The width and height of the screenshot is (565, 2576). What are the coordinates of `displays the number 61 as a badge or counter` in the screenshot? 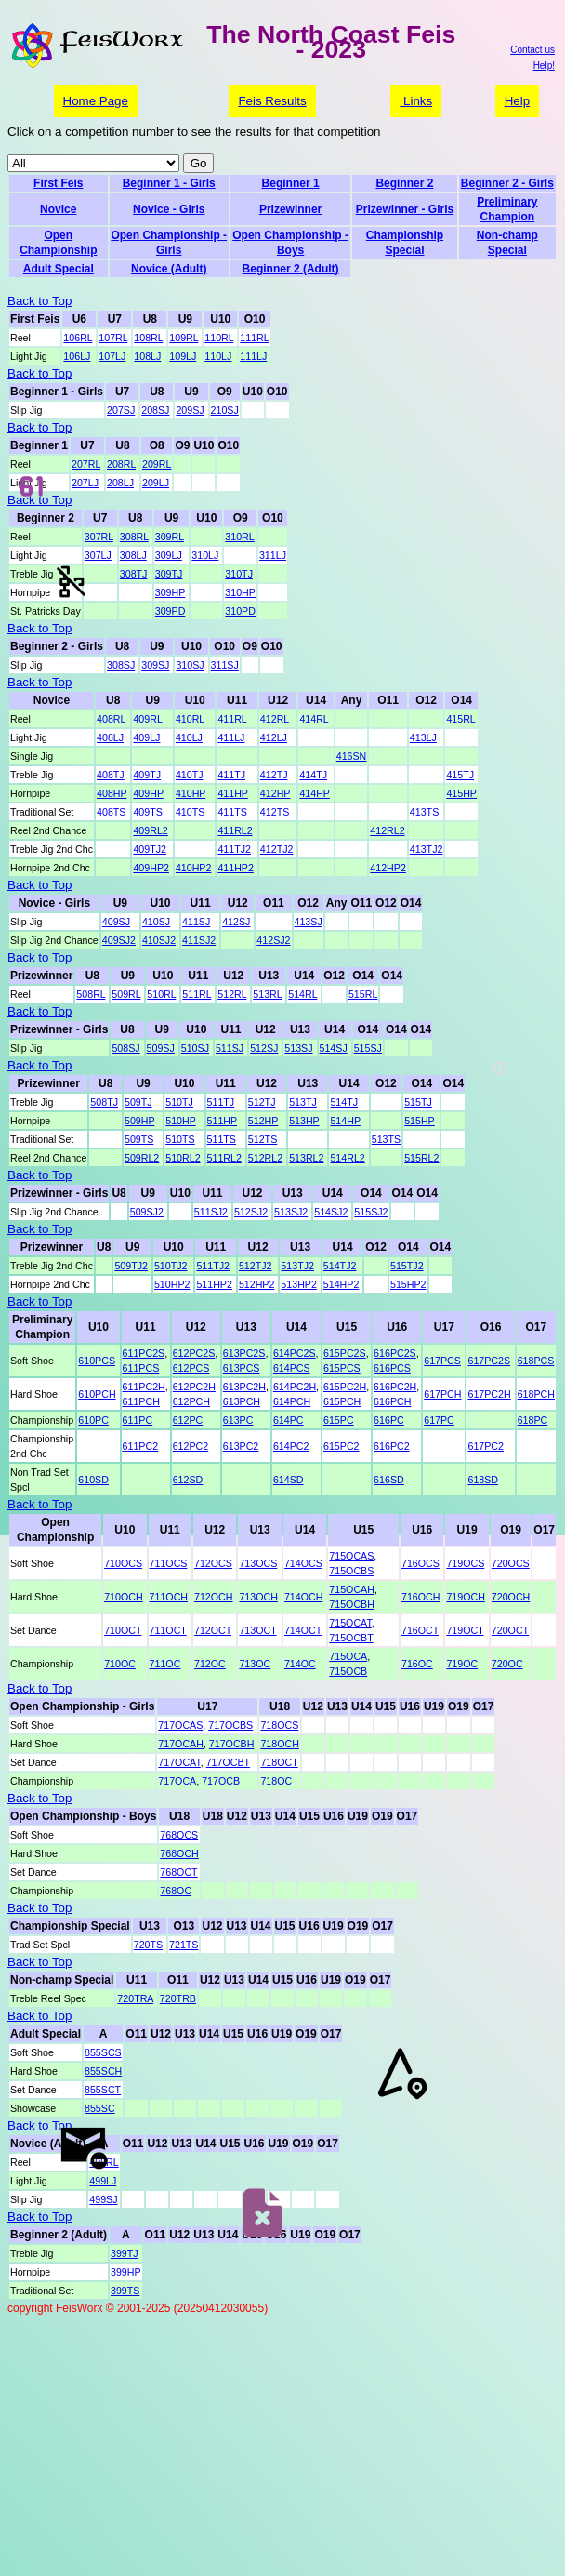 It's located at (33, 486).